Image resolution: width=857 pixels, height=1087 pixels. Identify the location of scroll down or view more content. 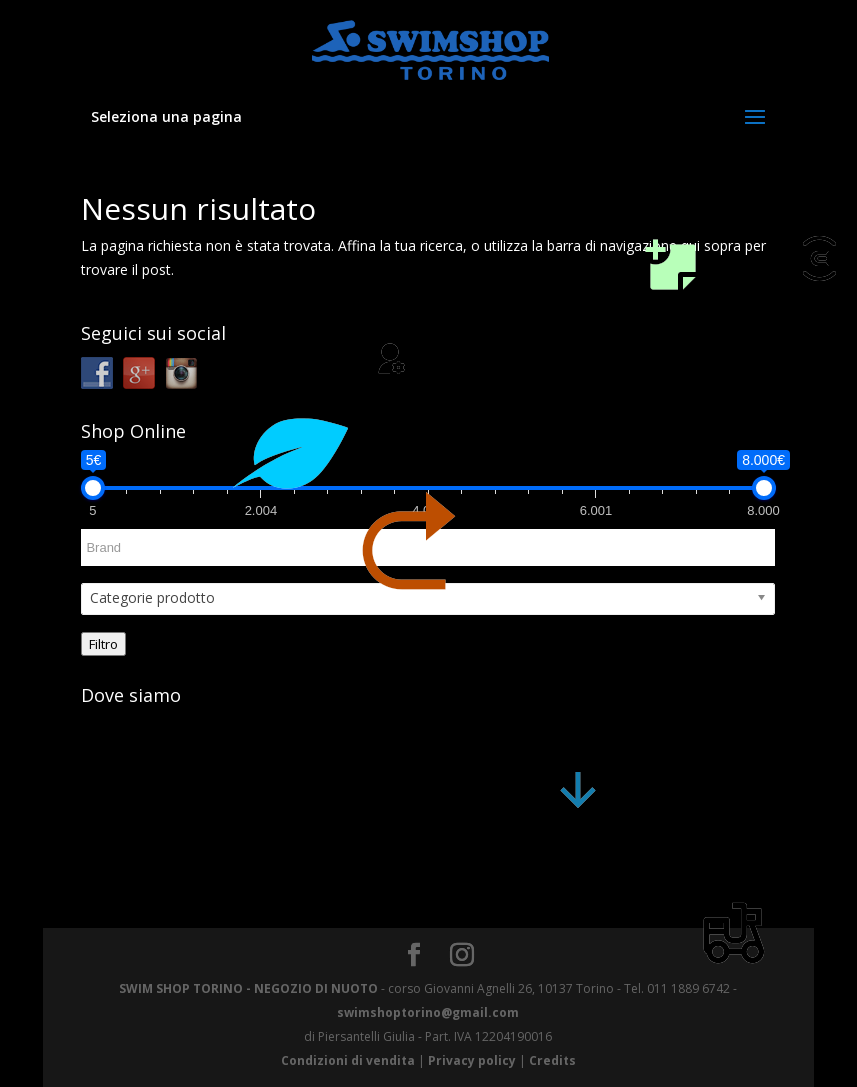
(578, 790).